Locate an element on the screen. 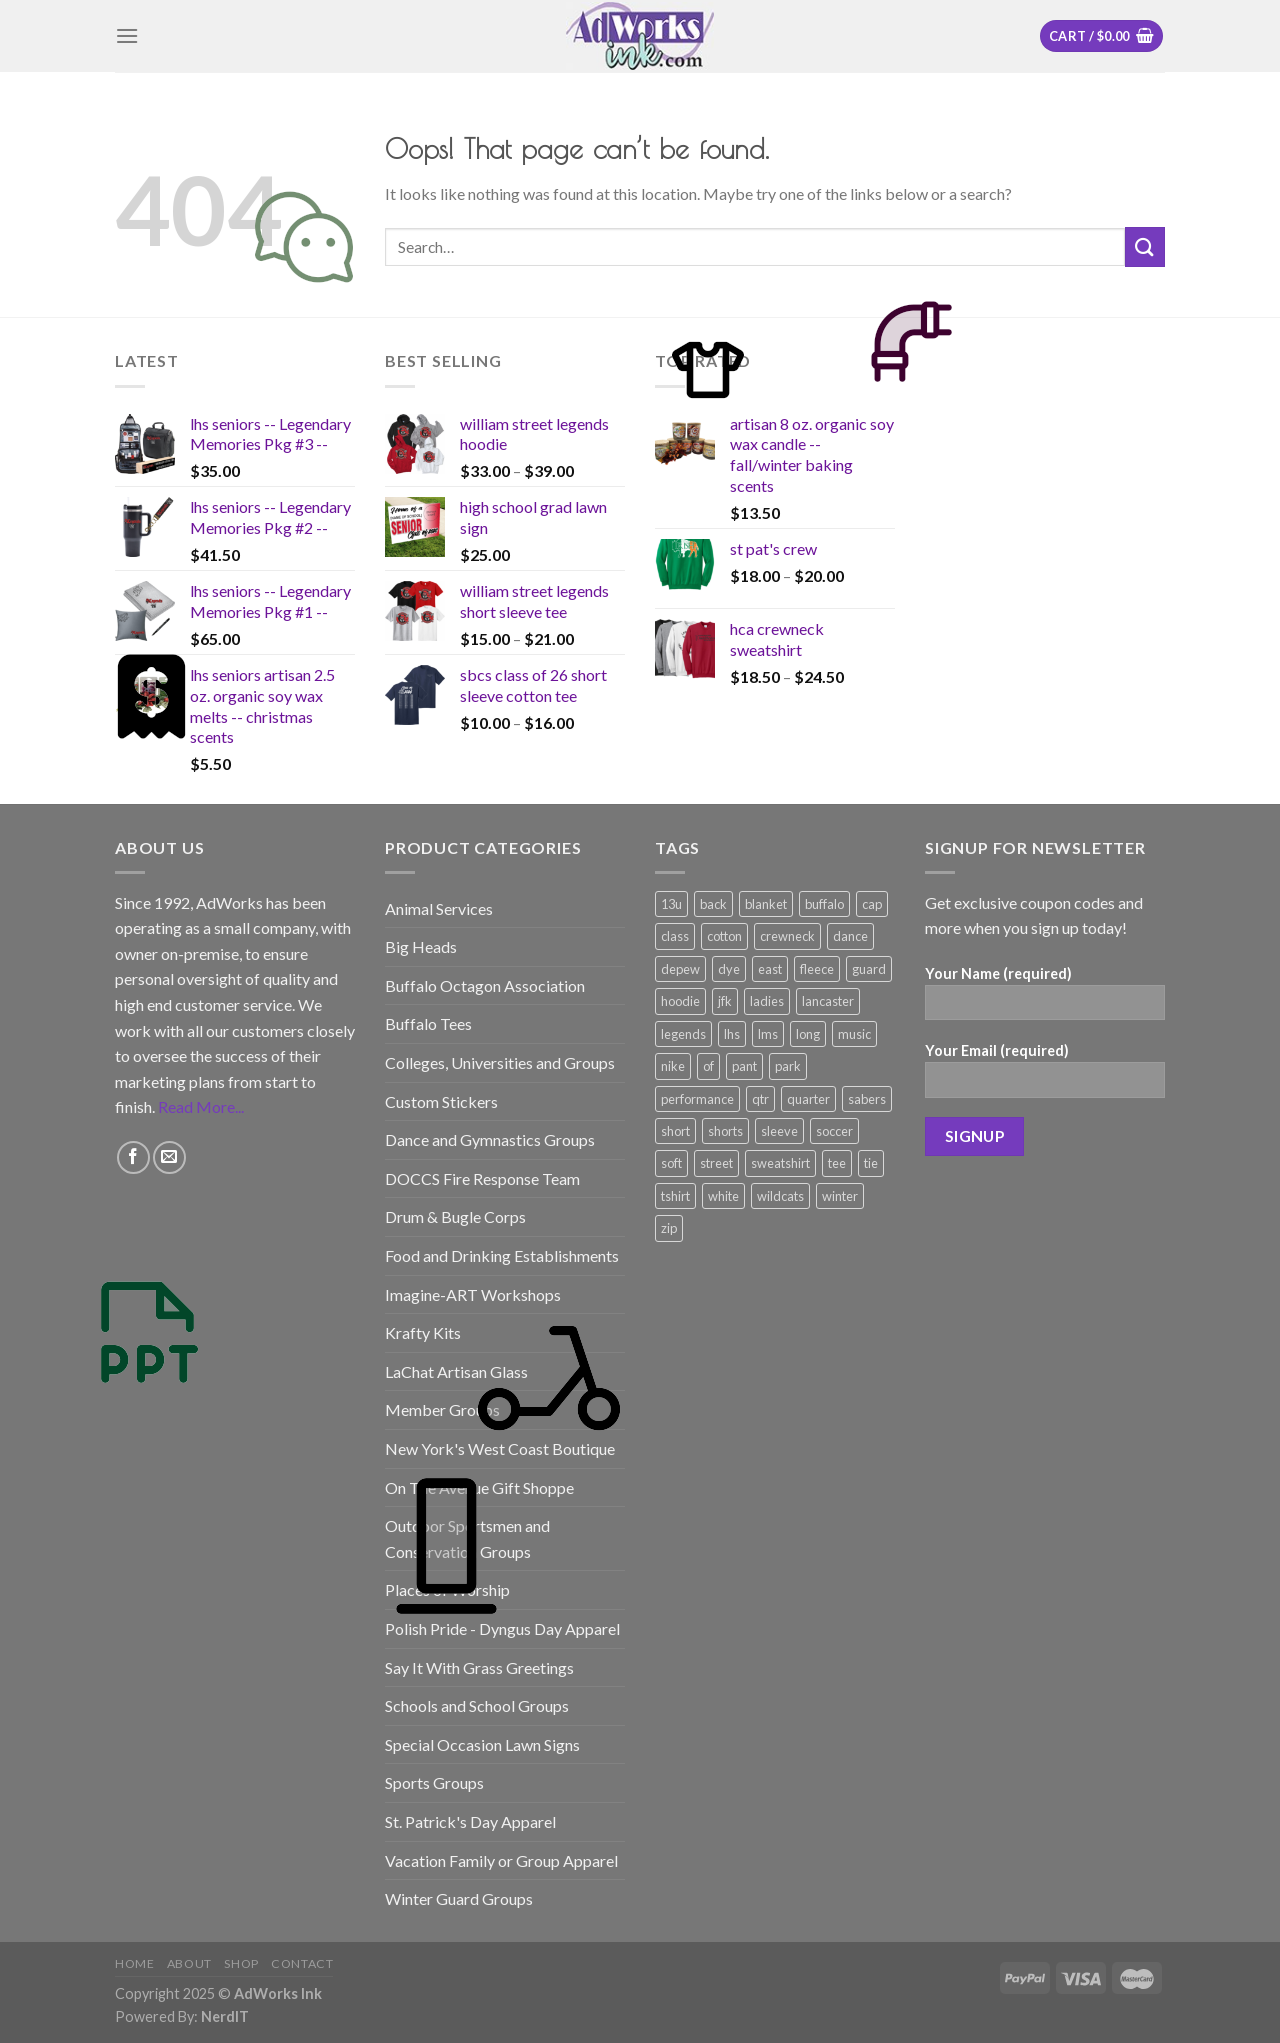  open wechat messaging app is located at coordinates (304, 237).